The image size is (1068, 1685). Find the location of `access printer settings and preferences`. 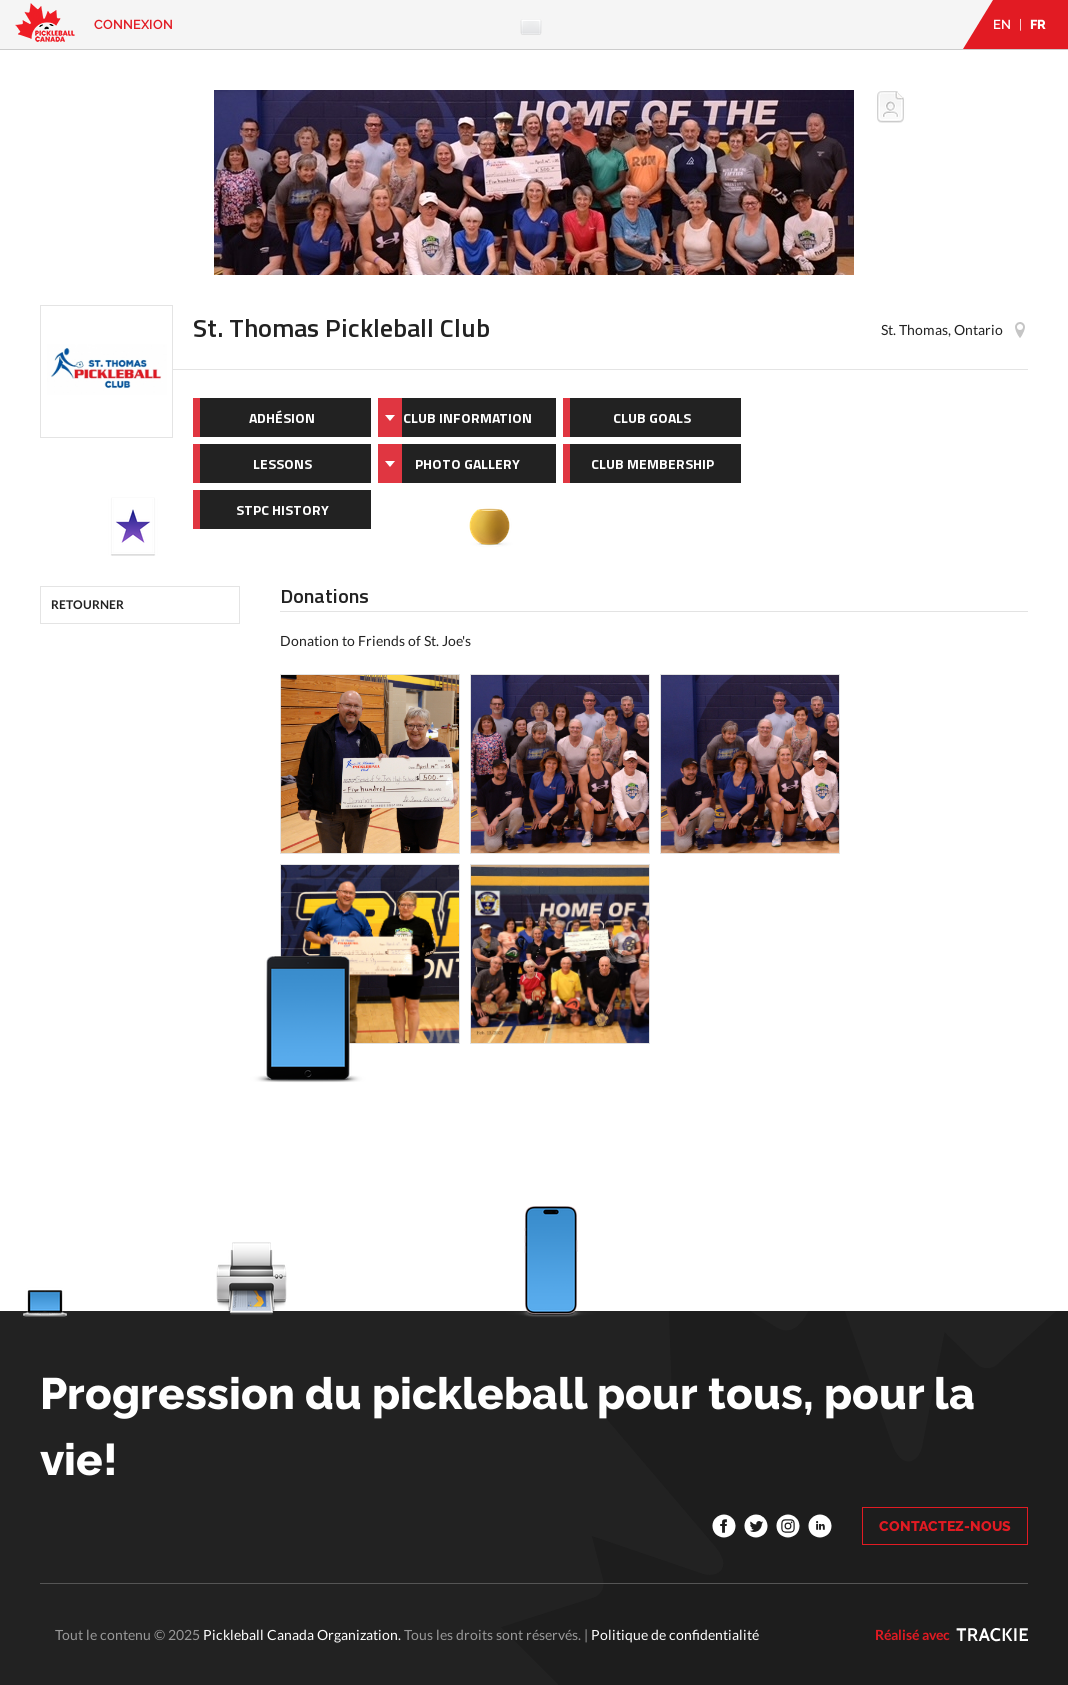

access printer settings and preferences is located at coordinates (251, 1278).